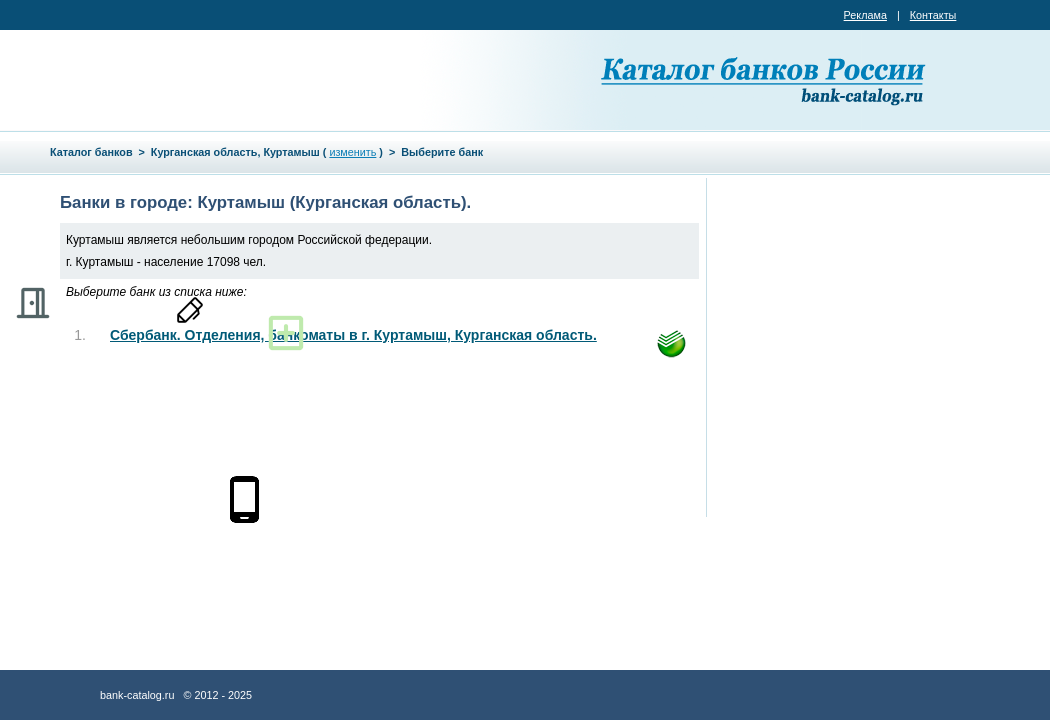  Describe the element at coordinates (33, 303) in the screenshot. I see `log out or exit the application` at that location.